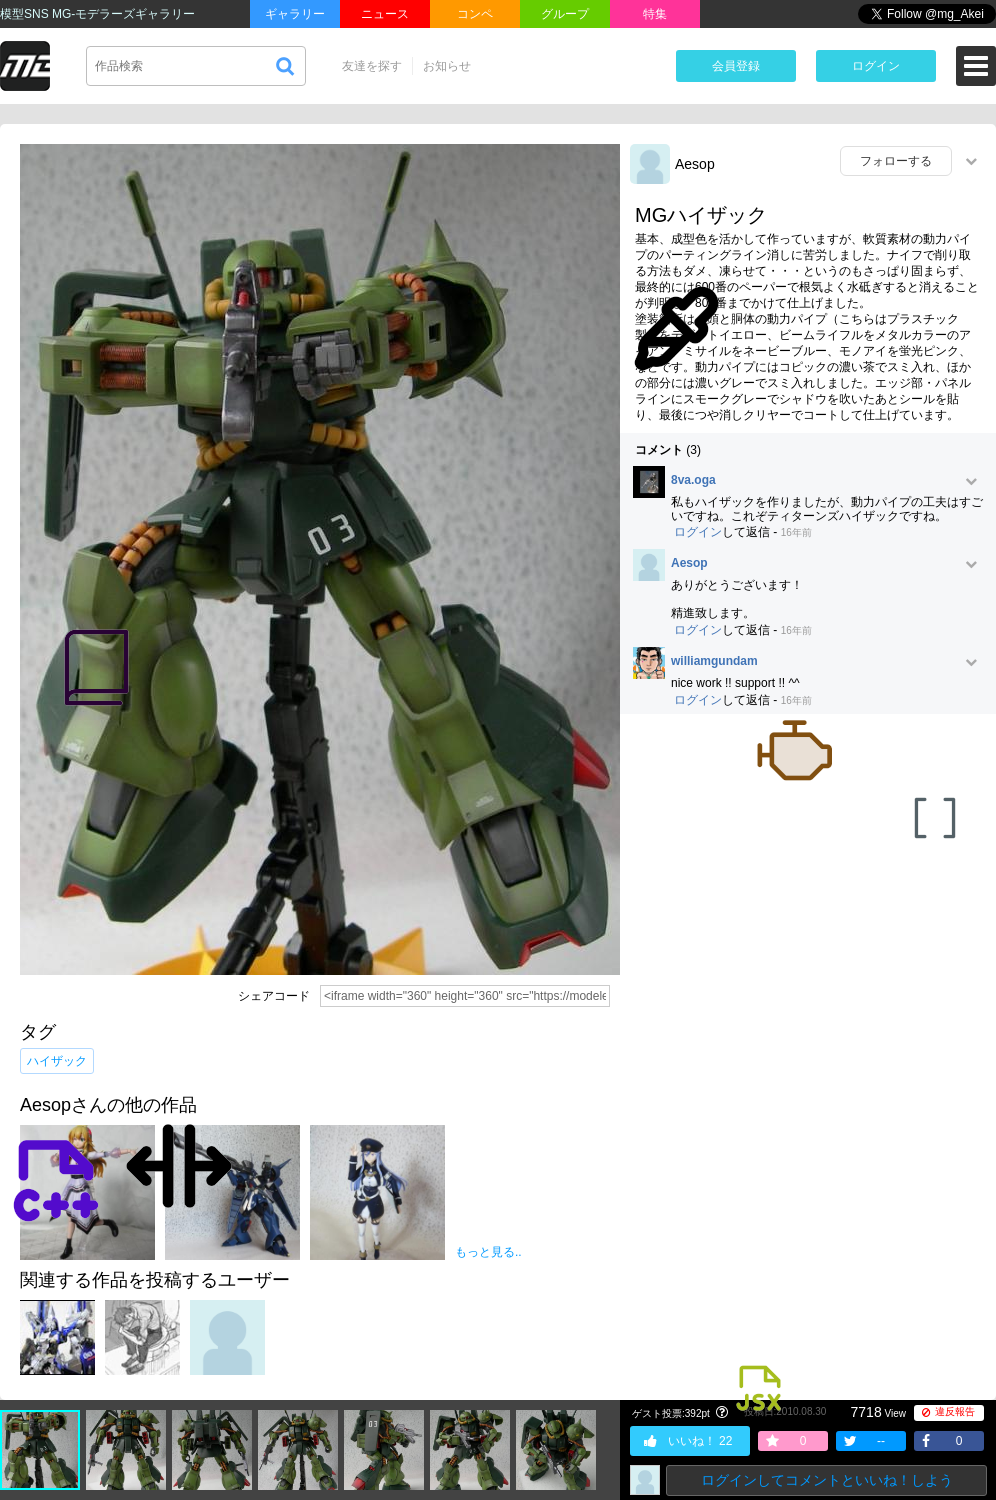  Describe the element at coordinates (793, 751) in the screenshot. I see `view engine or vehicle diagnostics` at that location.